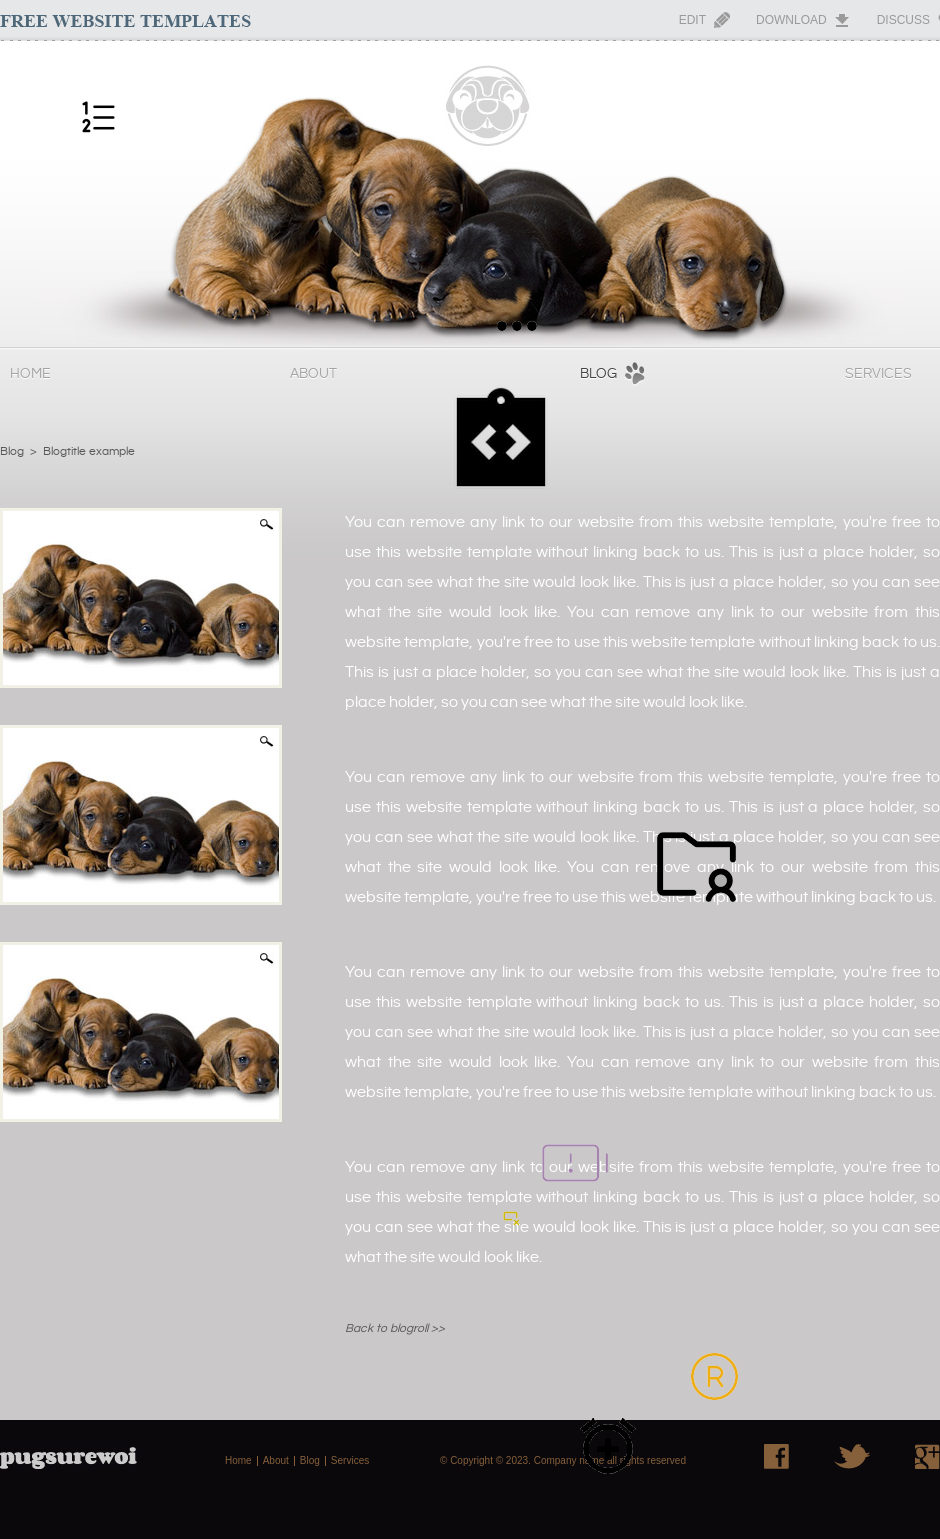 This screenshot has width=940, height=1539. What do you see at coordinates (608, 1446) in the screenshot?
I see `add a new alarm` at bounding box center [608, 1446].